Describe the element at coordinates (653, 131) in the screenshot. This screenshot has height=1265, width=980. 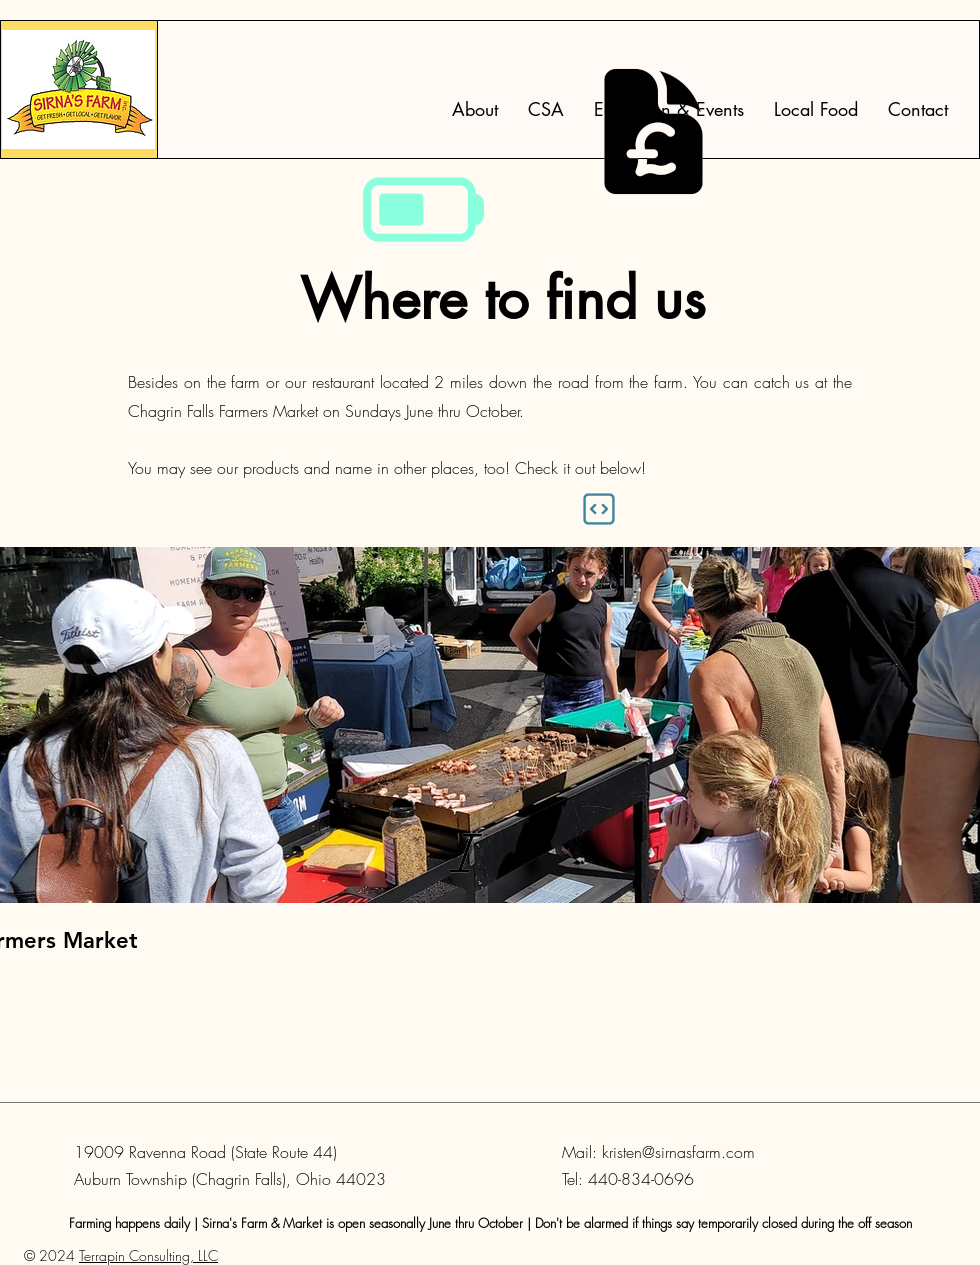
I see `view financial document in pounds` at that location.